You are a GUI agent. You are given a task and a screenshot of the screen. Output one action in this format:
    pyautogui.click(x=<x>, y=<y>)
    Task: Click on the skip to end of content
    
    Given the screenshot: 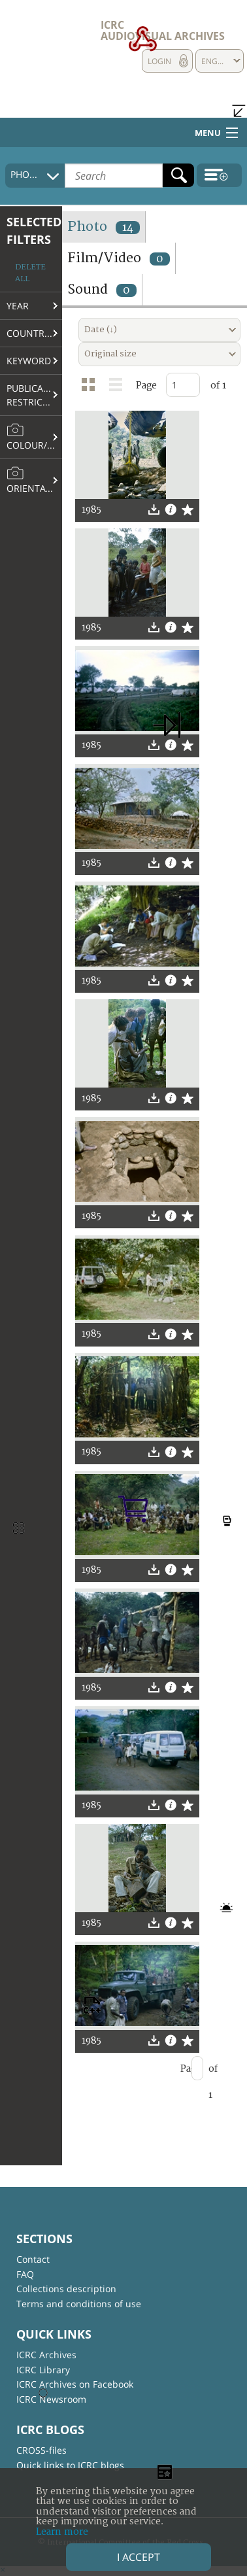 What is the action you would take?
    pyautogui.click(x=167, y=725)
    